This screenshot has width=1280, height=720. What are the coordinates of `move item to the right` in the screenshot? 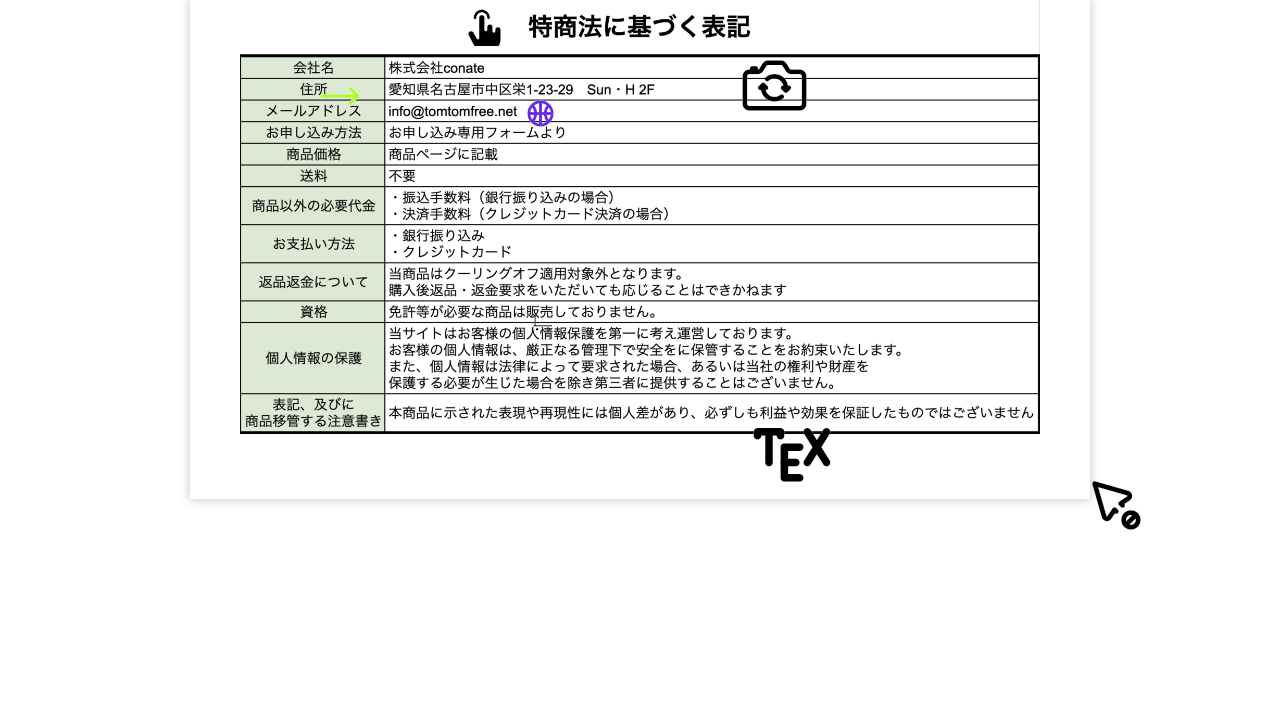 It's located at (340, 96).